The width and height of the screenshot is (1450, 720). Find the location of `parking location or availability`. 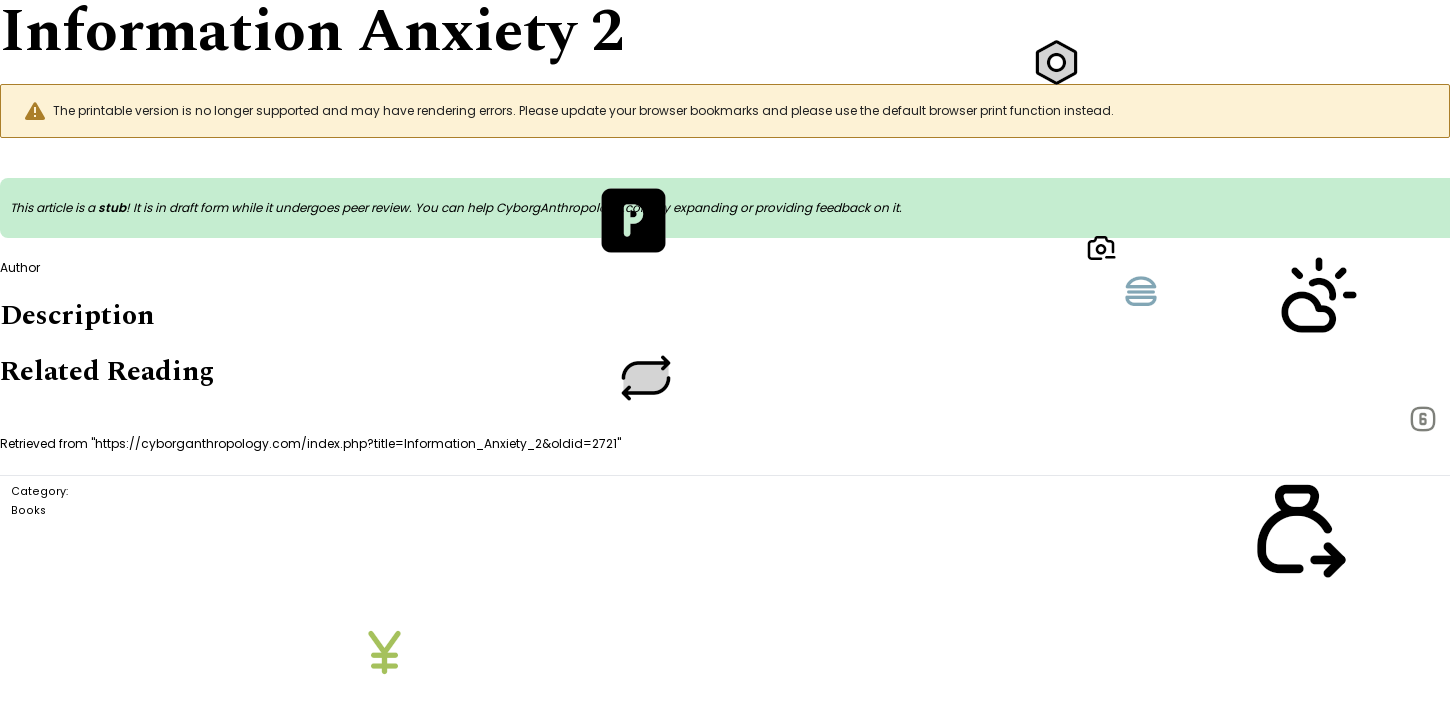

parking location or availability is located at coordinates (633, 220).